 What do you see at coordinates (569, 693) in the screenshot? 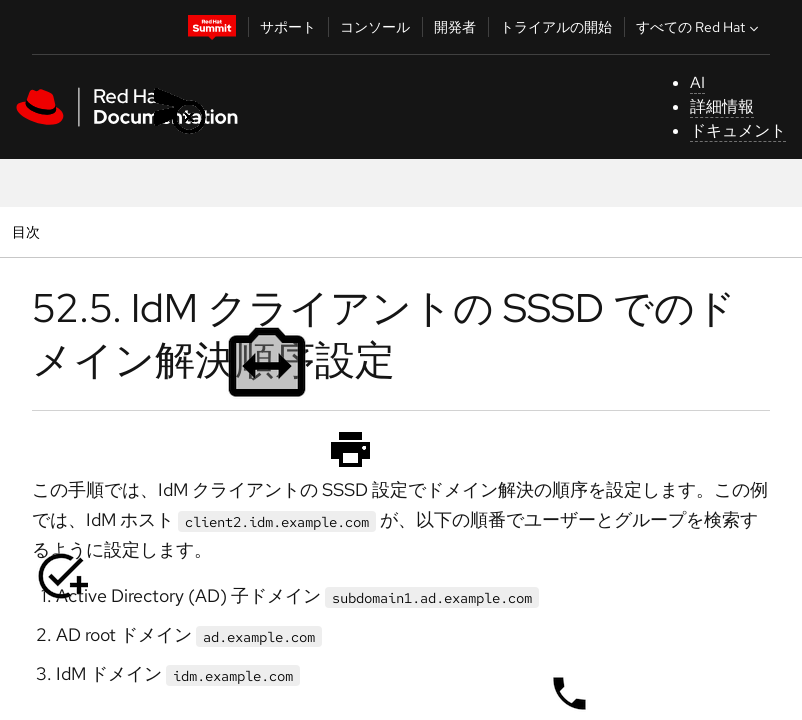
I see `make a phone call` at bounding box center [569, 693].